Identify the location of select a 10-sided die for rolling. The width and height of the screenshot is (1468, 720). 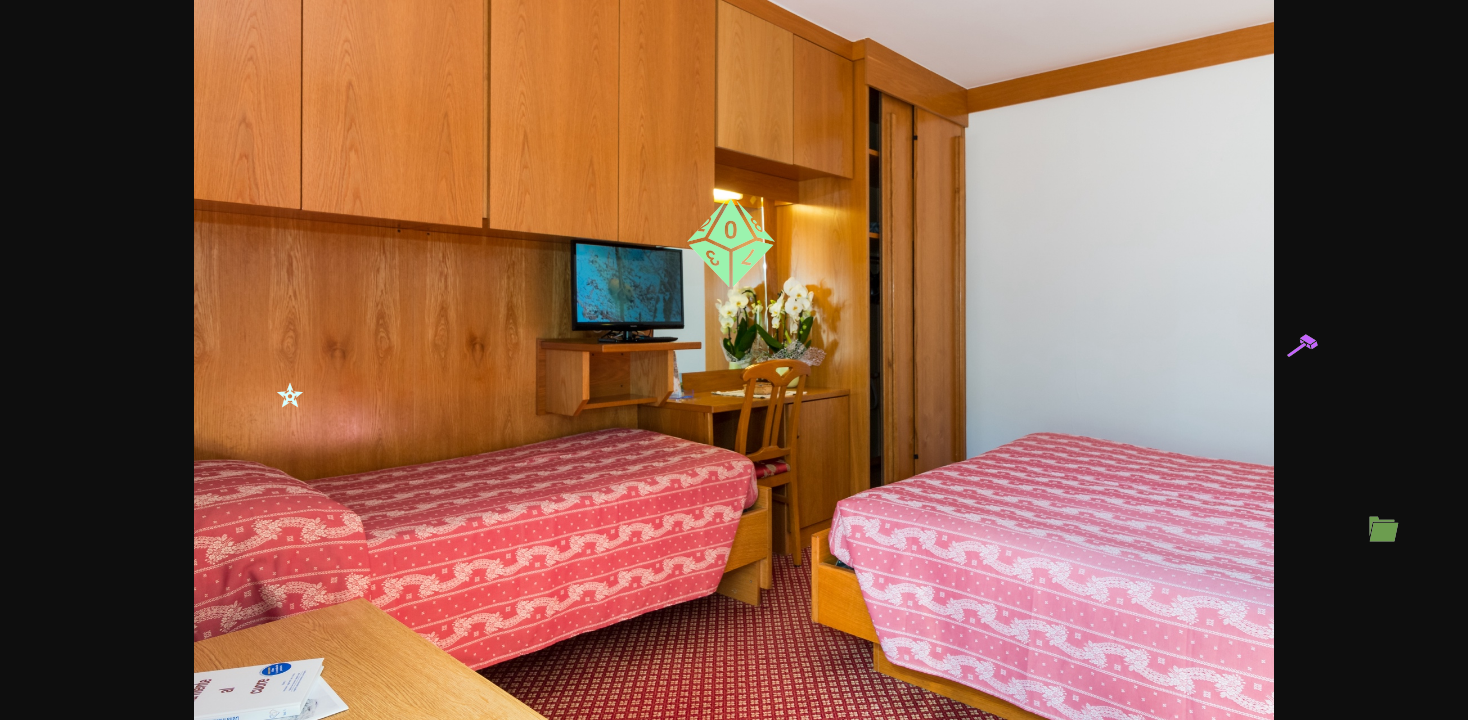
(731, 243).